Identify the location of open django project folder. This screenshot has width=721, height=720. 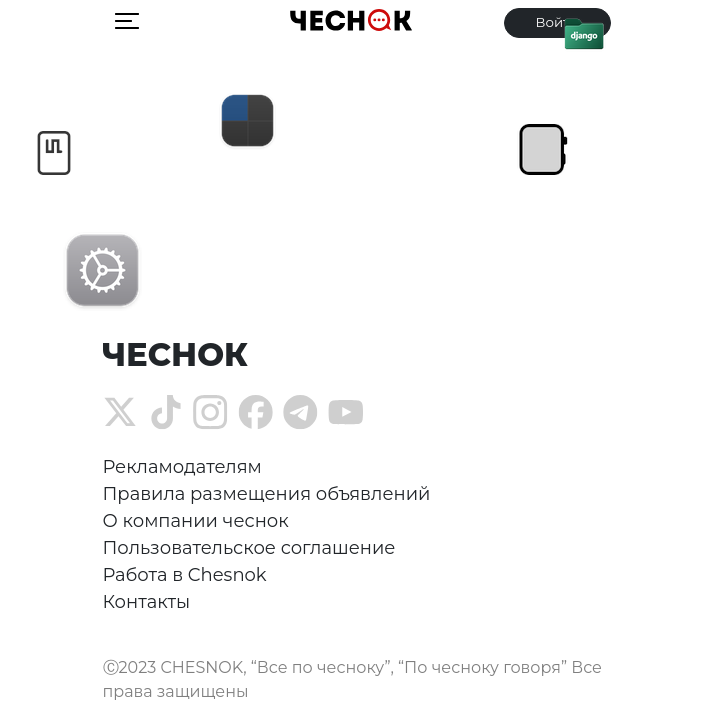
(584, 35).